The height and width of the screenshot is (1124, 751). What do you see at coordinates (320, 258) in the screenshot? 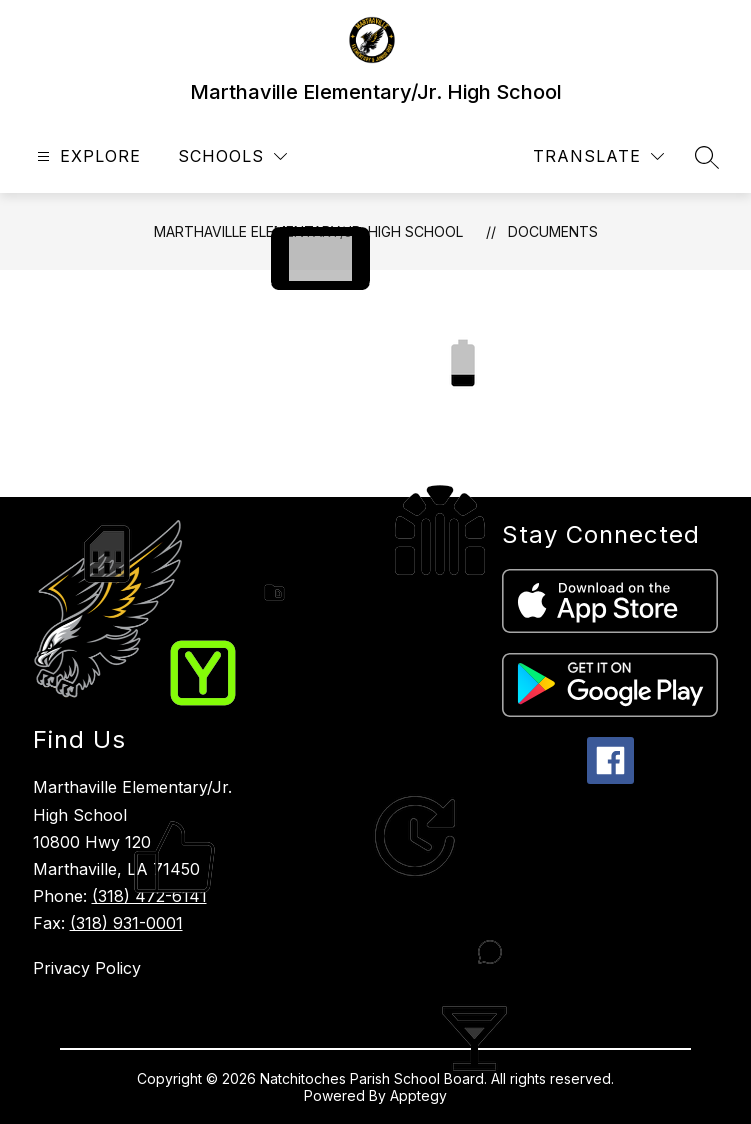
I see `rotate device to landscape orientation` at bounding box center [320, 258].